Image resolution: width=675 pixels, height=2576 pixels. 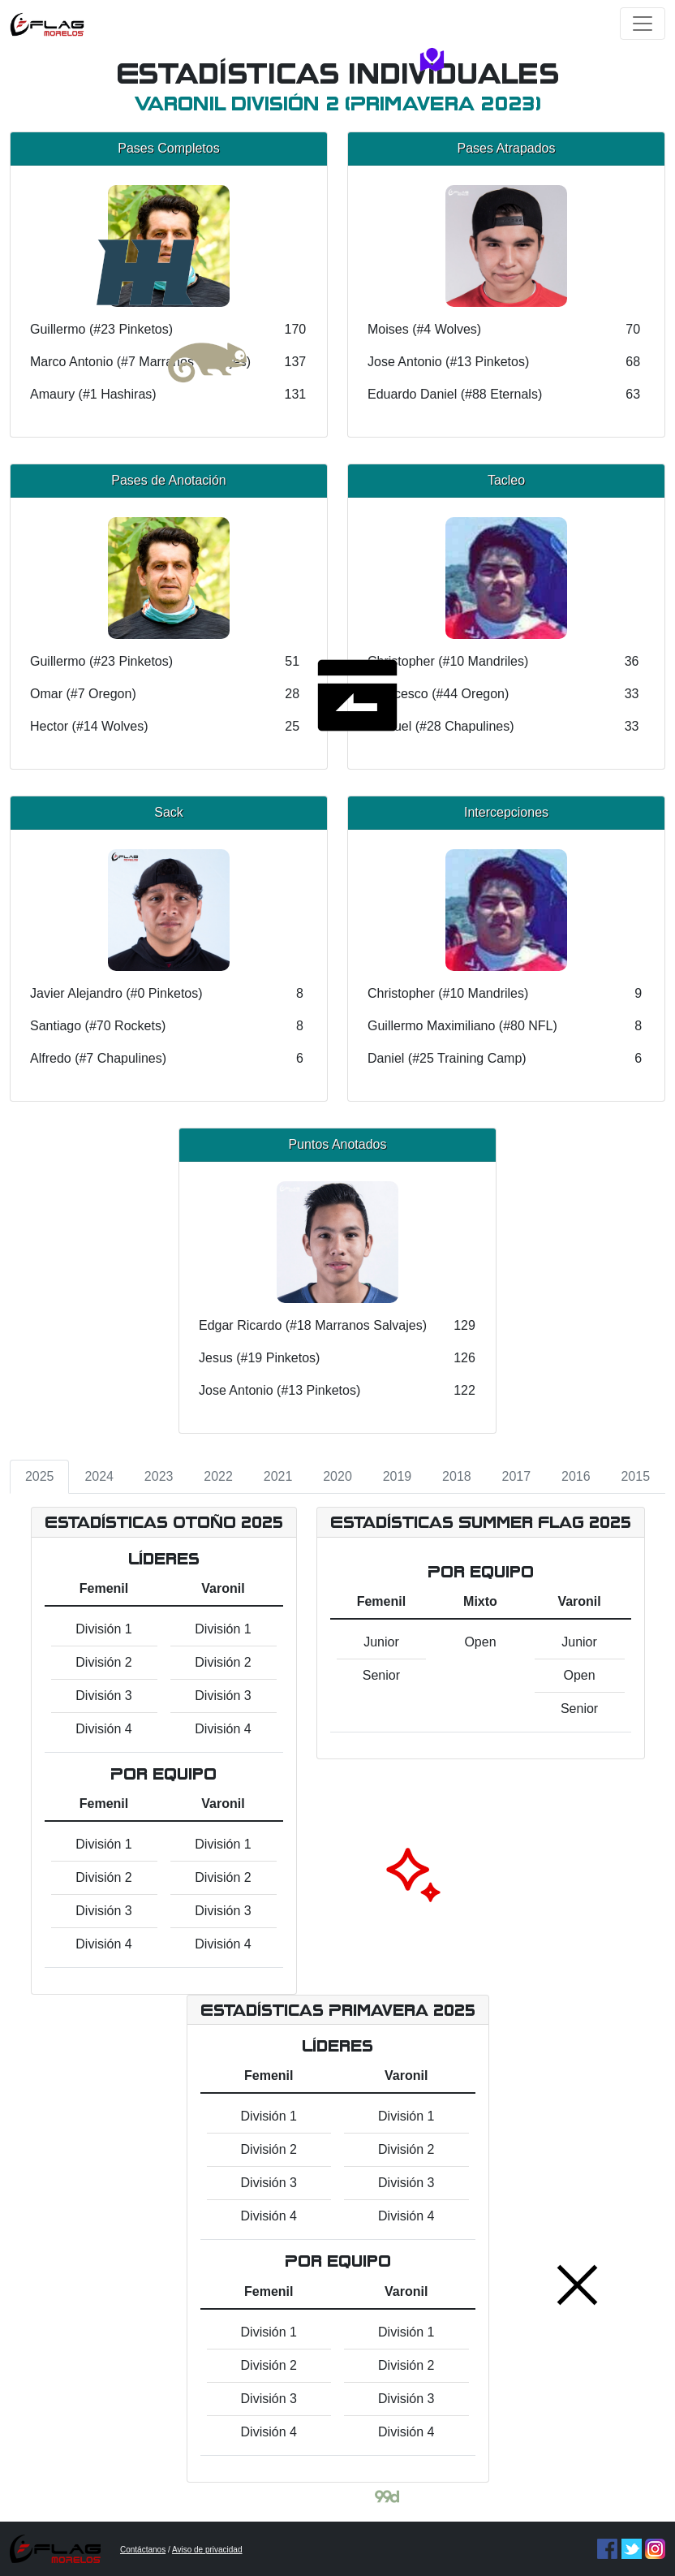 What do you see at coordinates (387, 2496) in the screenshot?
I see `99designs logo - link to design marketplace platform` at bounding box center [387, 2496].